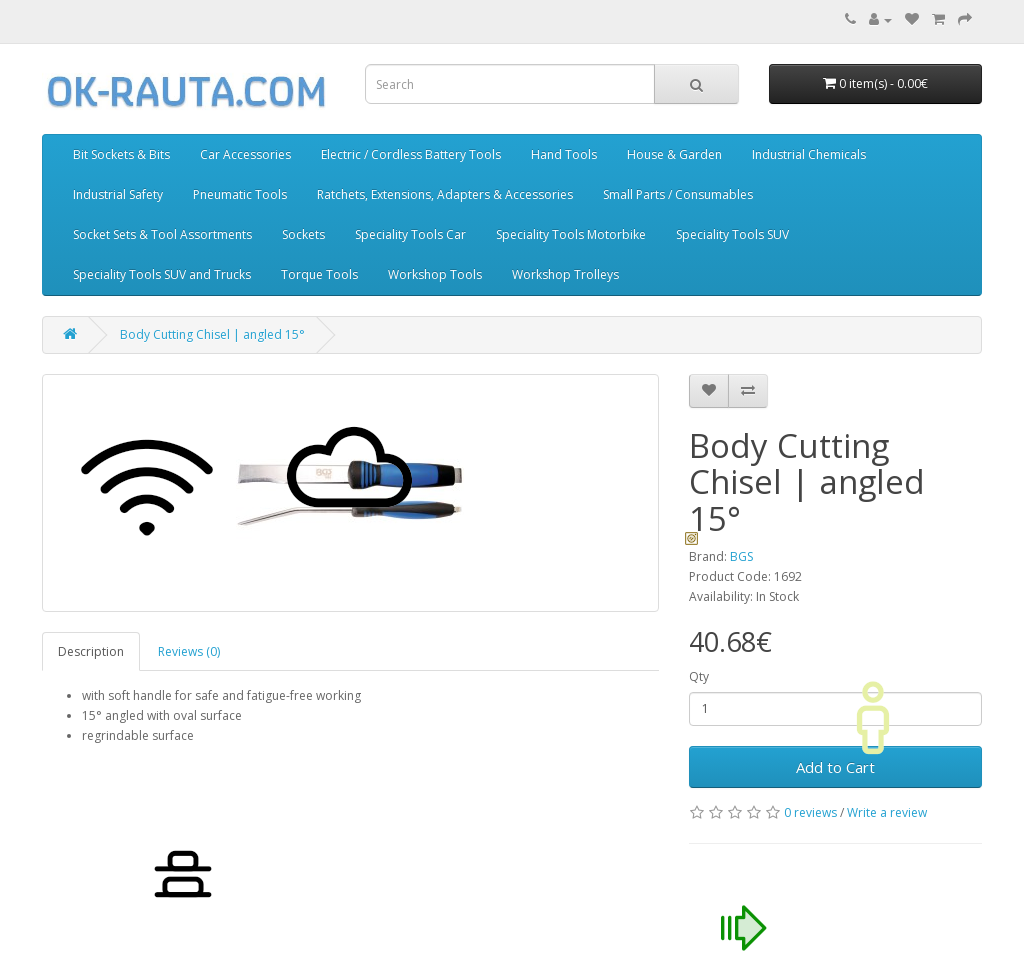 Image resolution: width=1024 pixels, height=974 pixels. Describe the element at coordinates (742, 928) in the screenshot. I see `skip forward or advance to next item` at that location.